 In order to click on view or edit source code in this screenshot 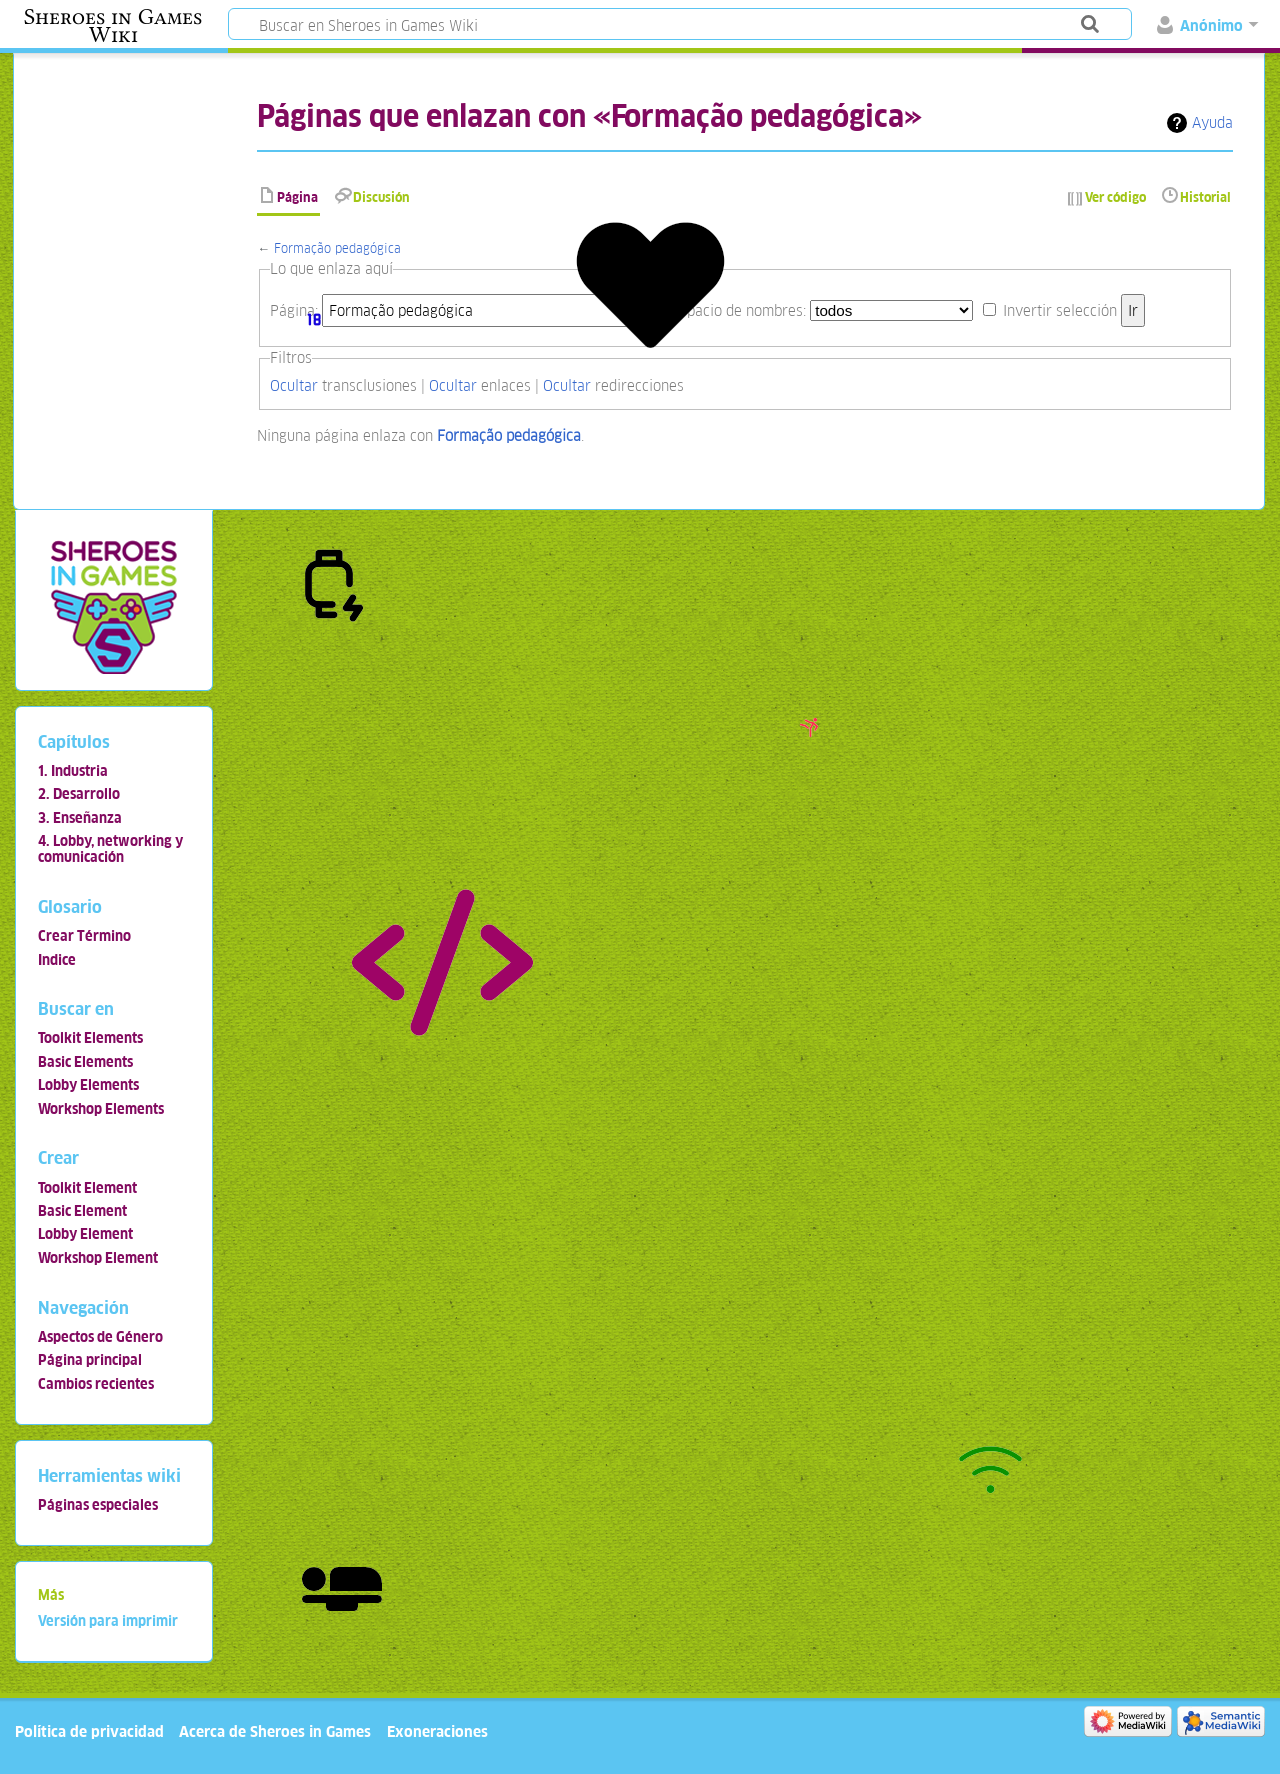, I will do `click(442, 962)`.